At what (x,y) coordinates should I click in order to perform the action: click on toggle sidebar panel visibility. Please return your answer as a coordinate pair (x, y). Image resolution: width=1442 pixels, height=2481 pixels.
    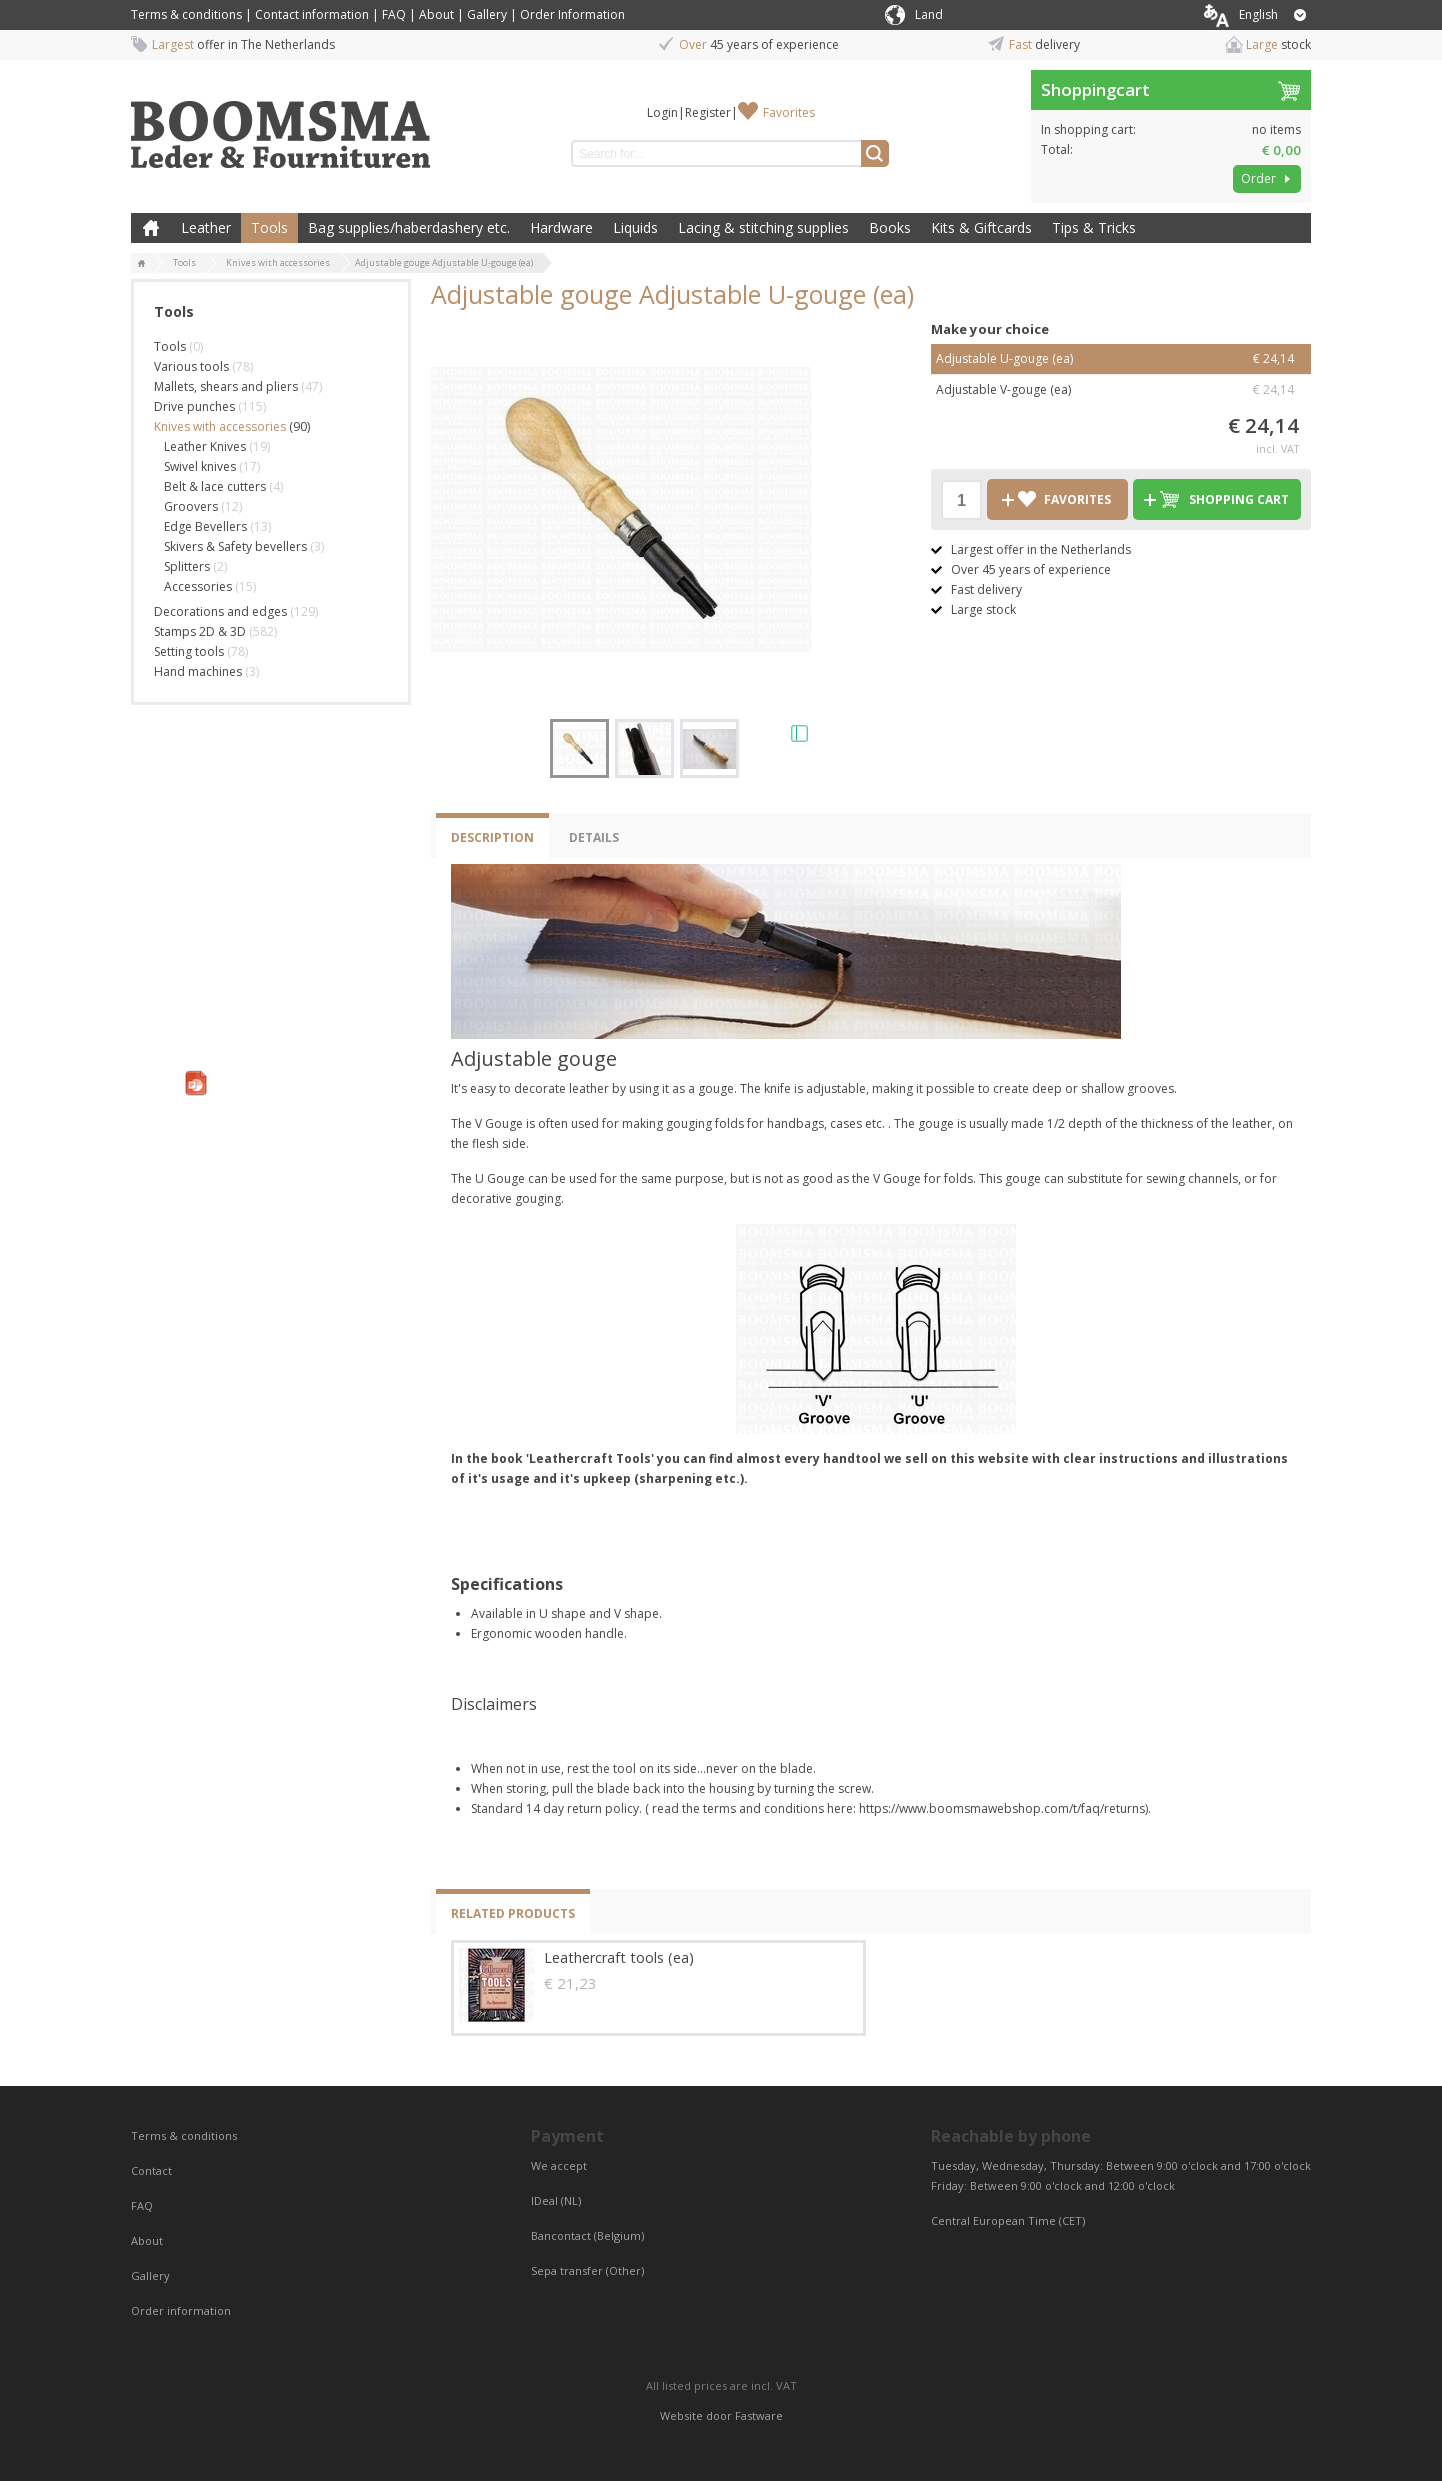
    Looking at the image, I should click on (799, 733).